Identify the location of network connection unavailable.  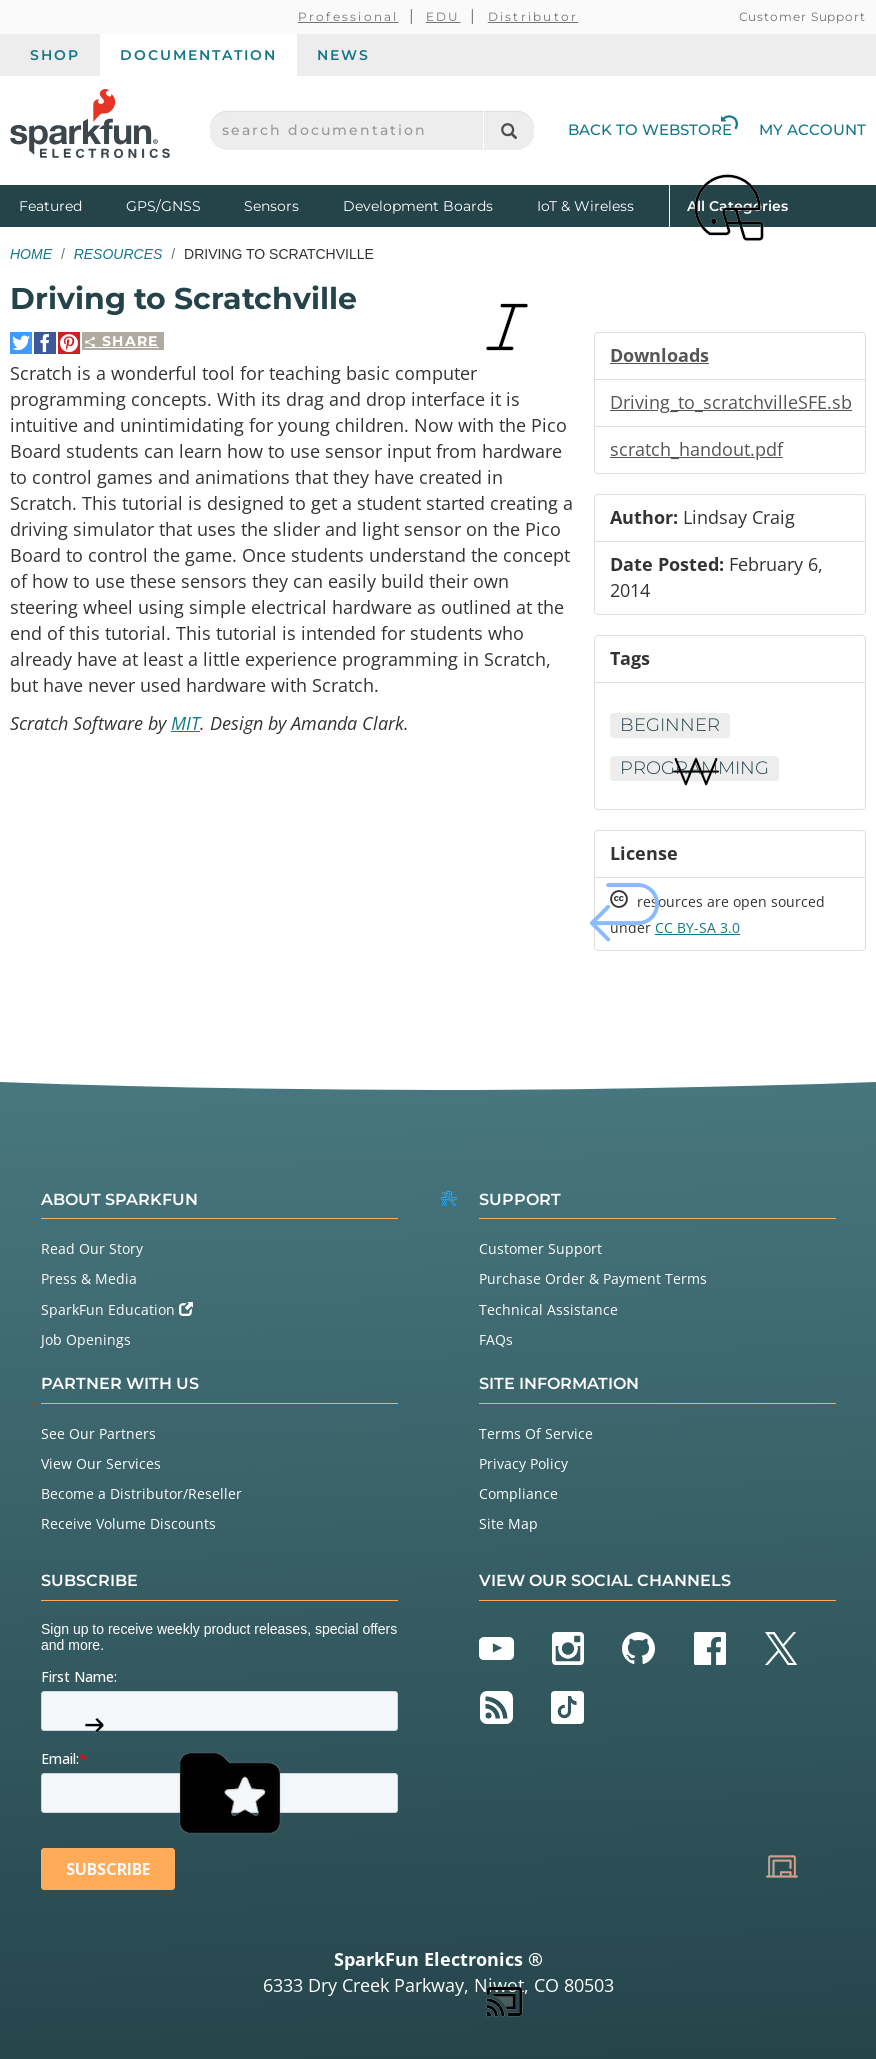
(449, 1199).